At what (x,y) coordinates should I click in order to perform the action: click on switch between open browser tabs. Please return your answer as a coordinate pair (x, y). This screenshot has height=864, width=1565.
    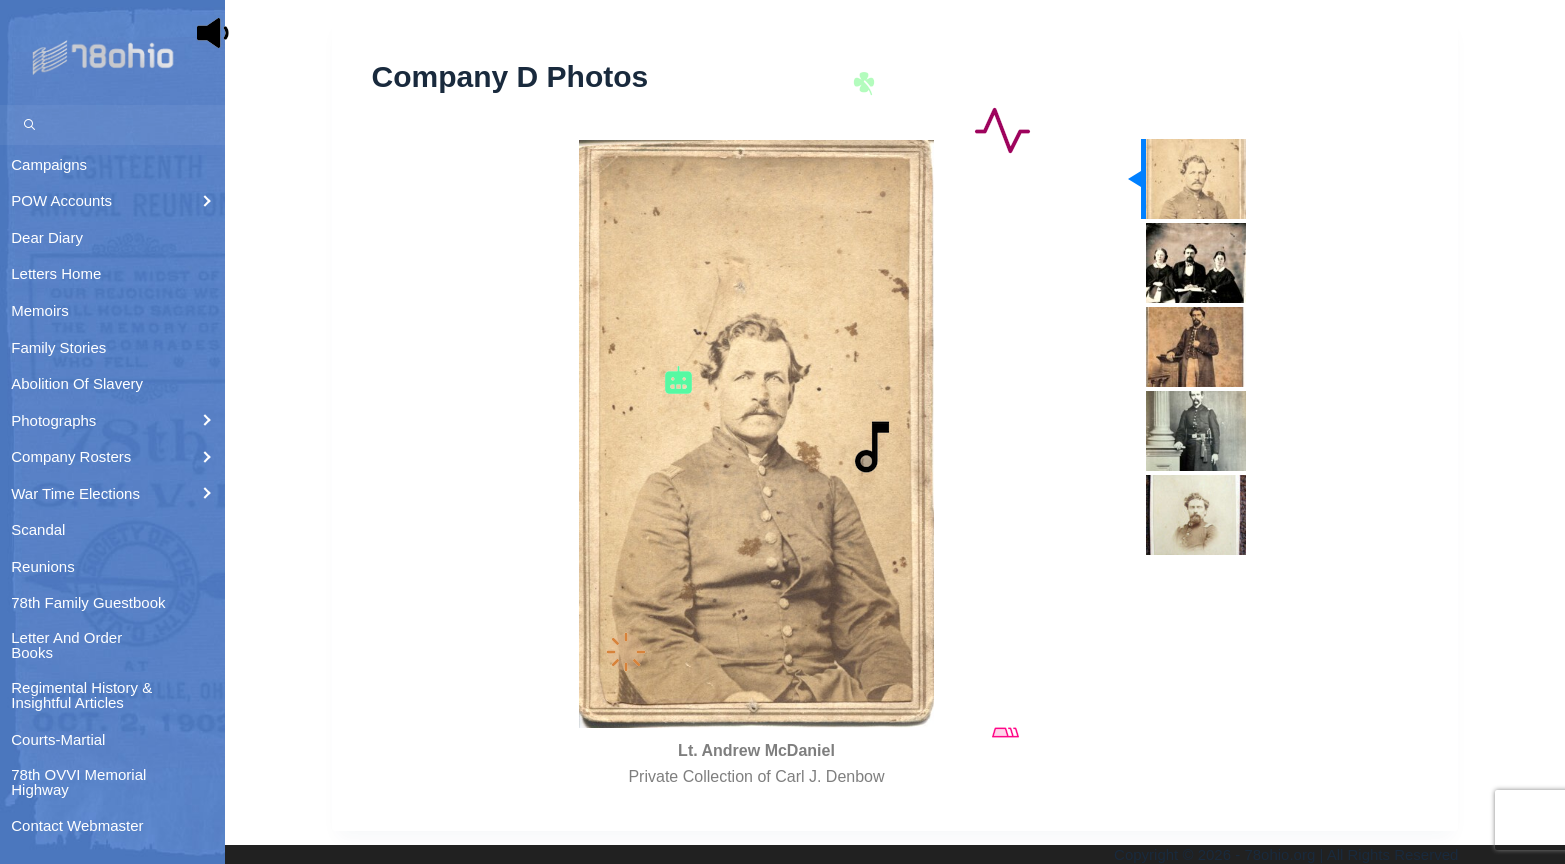
    Looking at the image, I should click on (1005, 732).